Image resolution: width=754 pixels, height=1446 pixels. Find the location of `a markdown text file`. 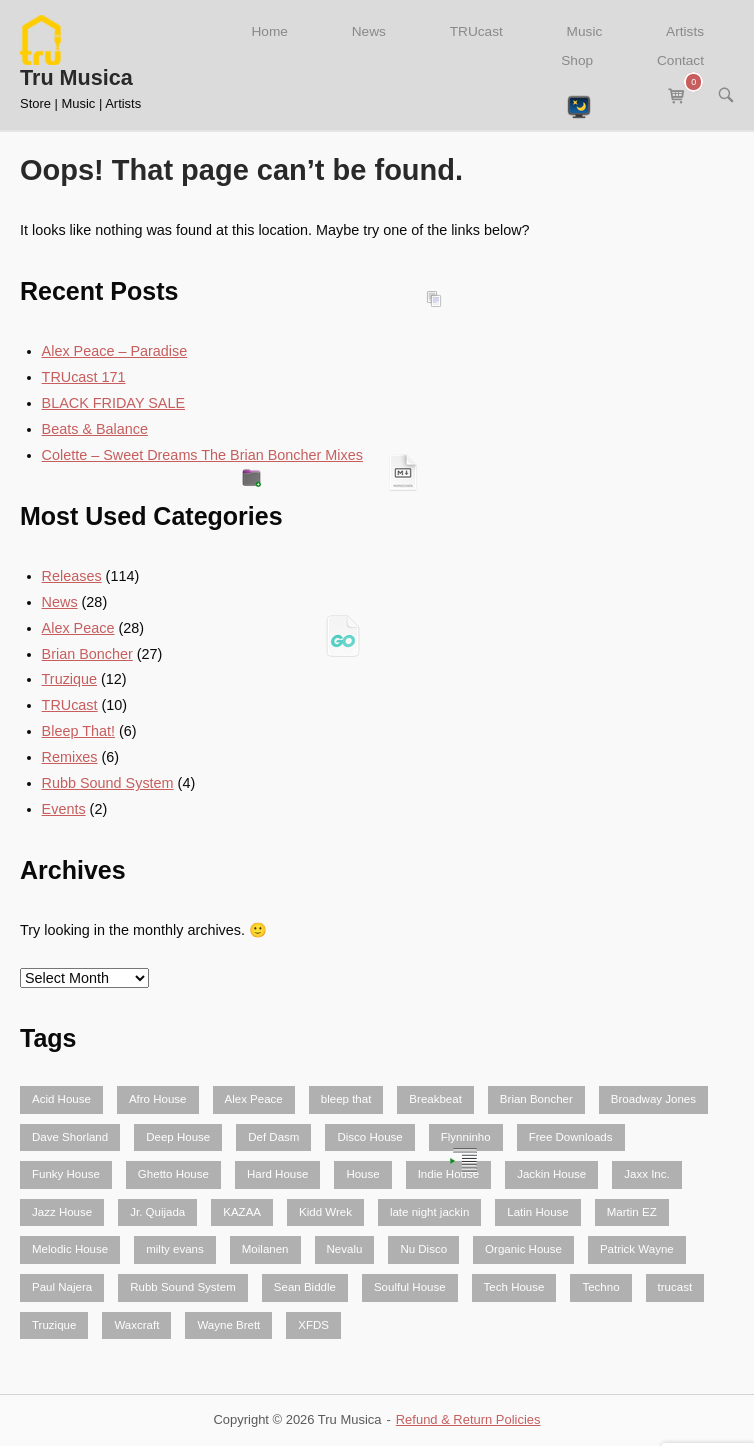

a markdown text file is located at coordinates (403, 473).